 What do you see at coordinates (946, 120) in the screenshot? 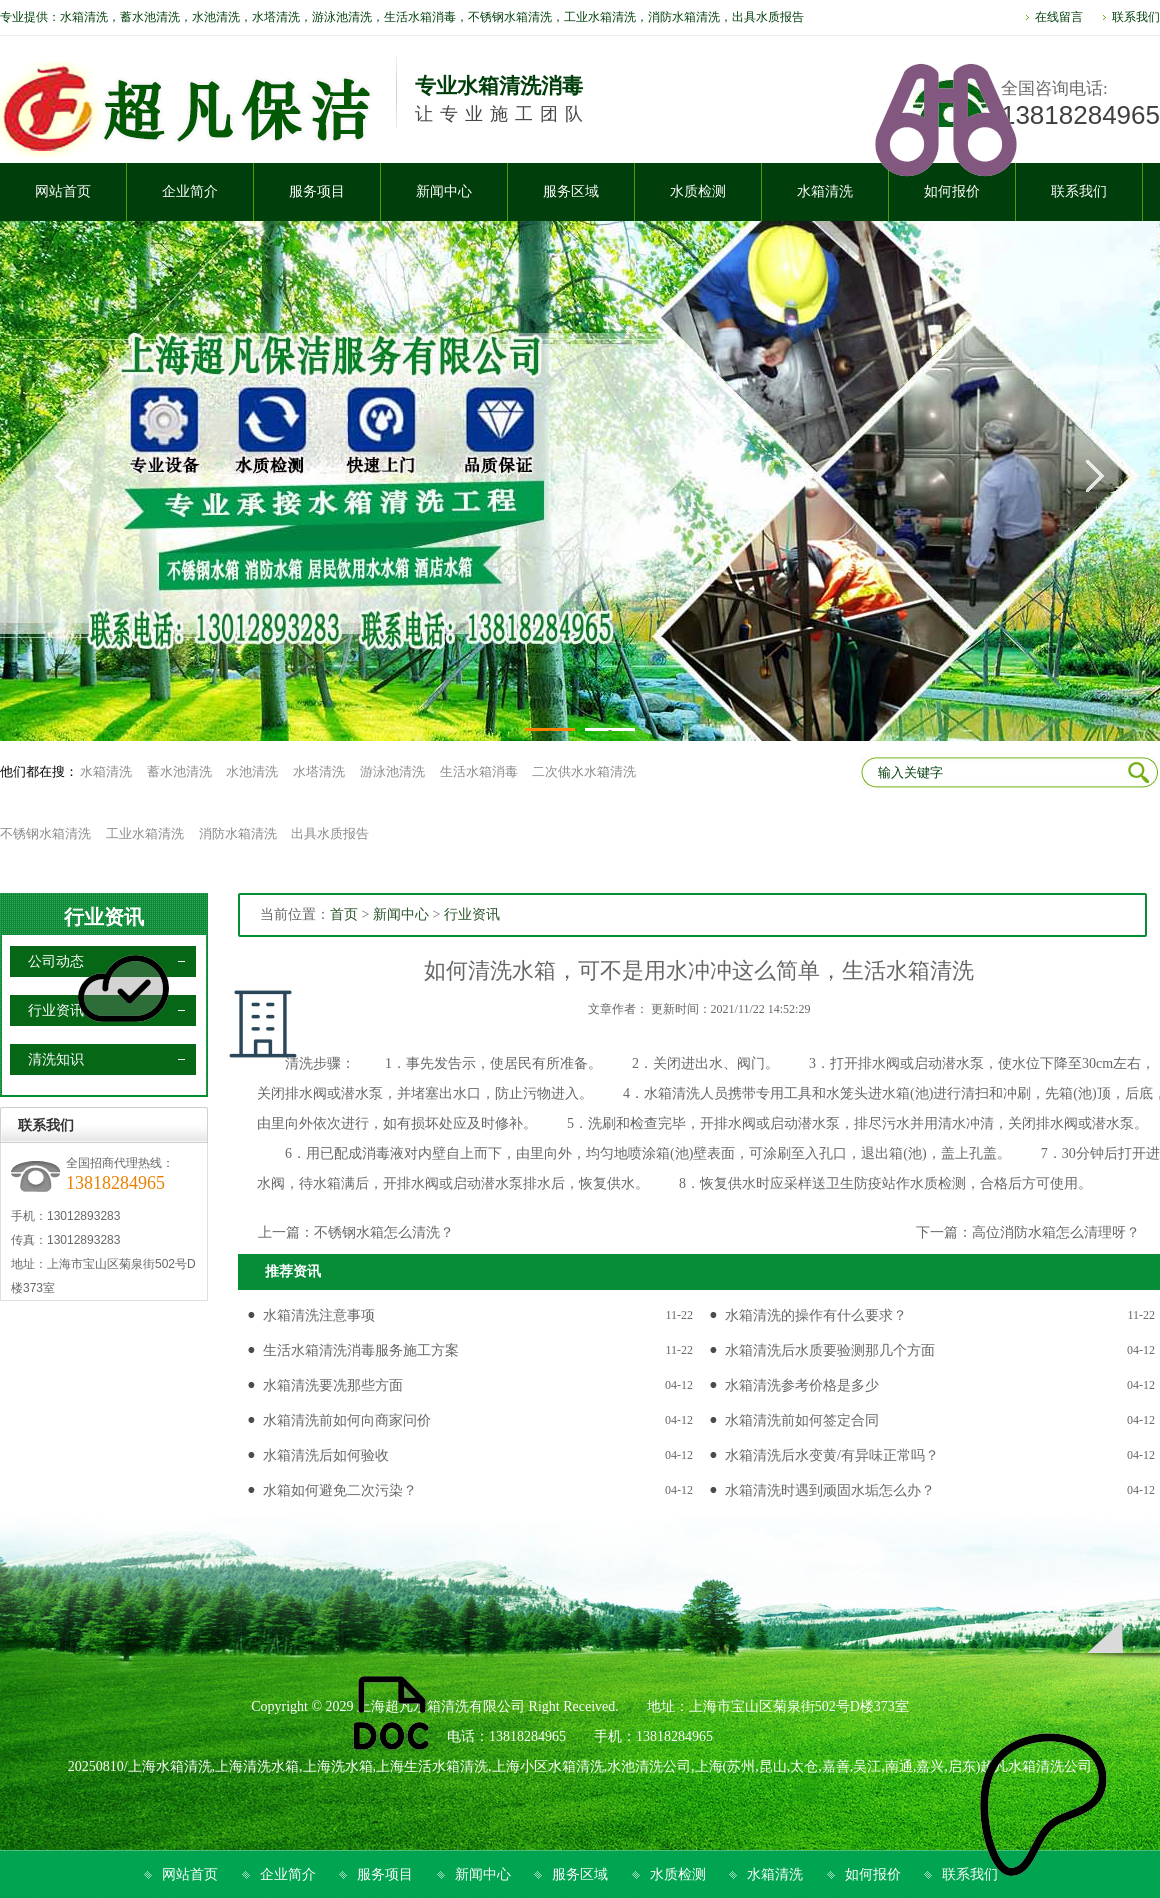
I see `search or explore content` at bounding box center [946, 120].